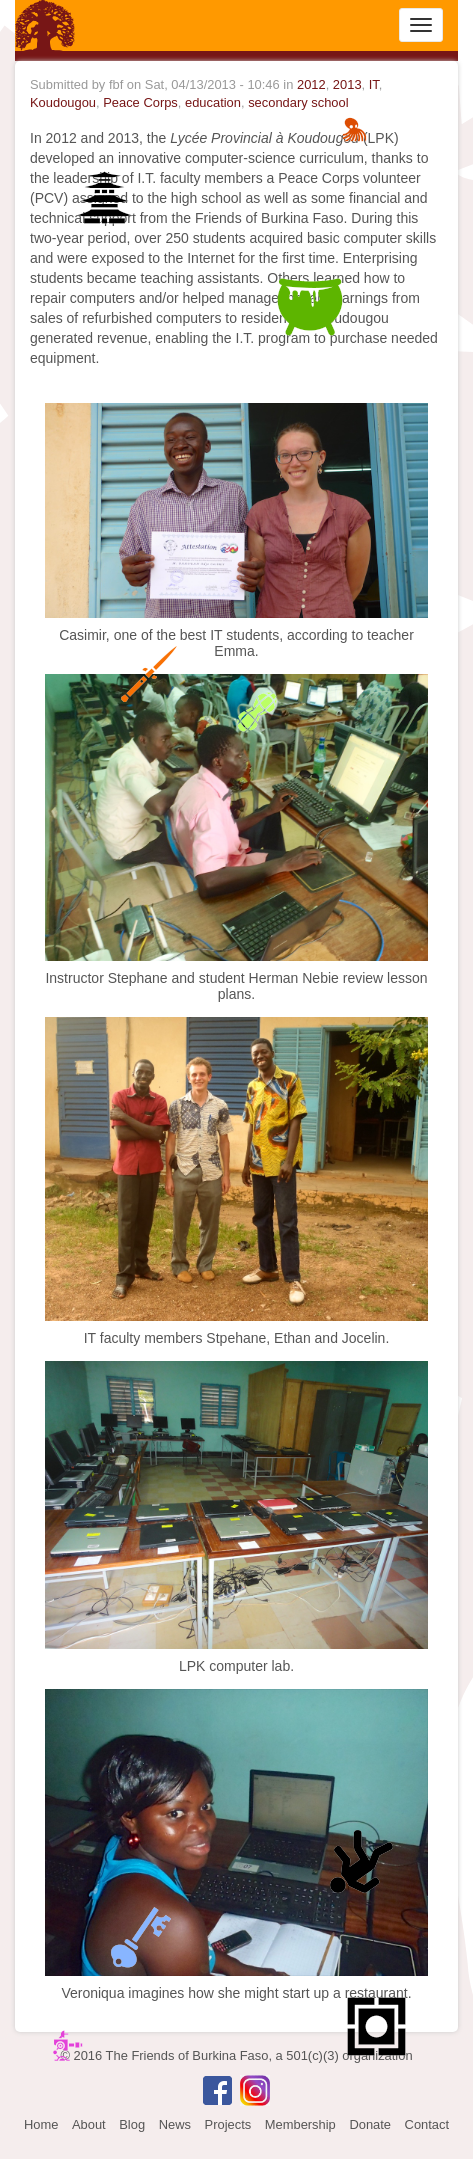 The width and height of the screenshot is (473, 2160). What do you see at coordinates (310, 307) in the screenshot?
I see `access potion crafting or brewing menu` at bounding box center [310, 307].